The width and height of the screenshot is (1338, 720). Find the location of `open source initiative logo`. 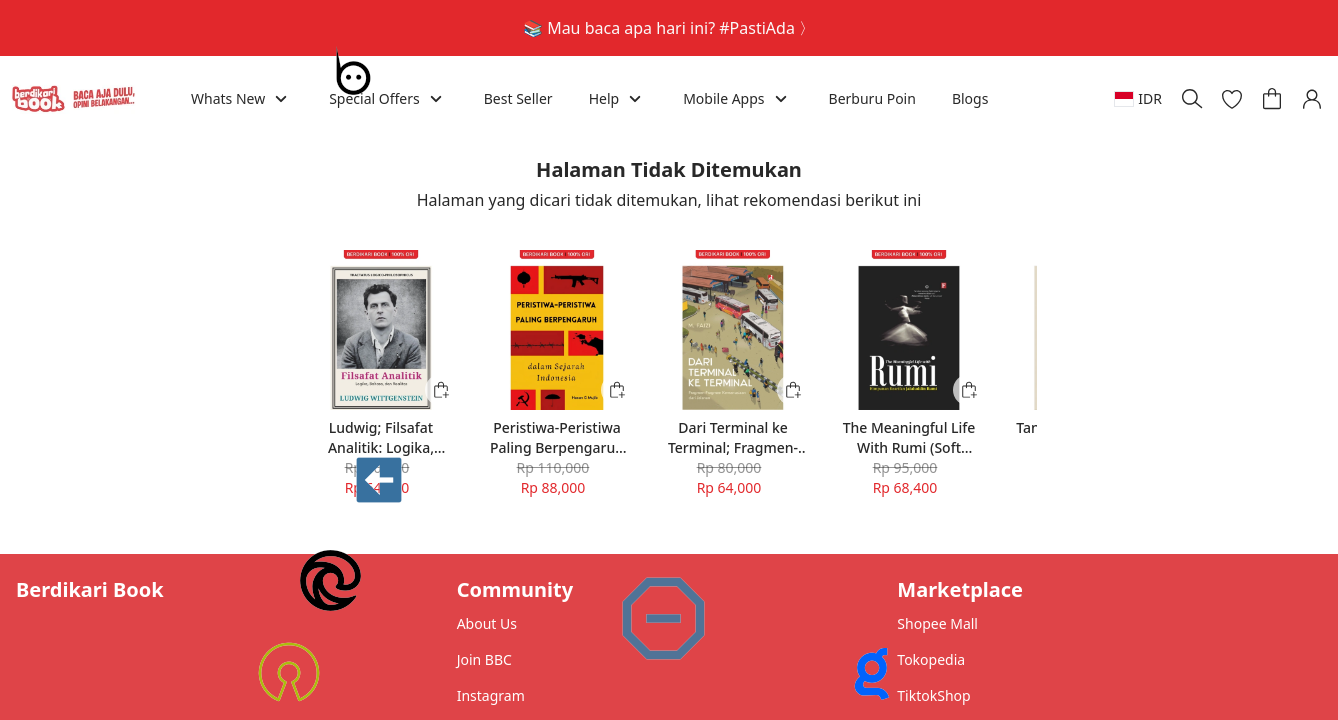

open source initiative logo is located at coordinates (289, 672).